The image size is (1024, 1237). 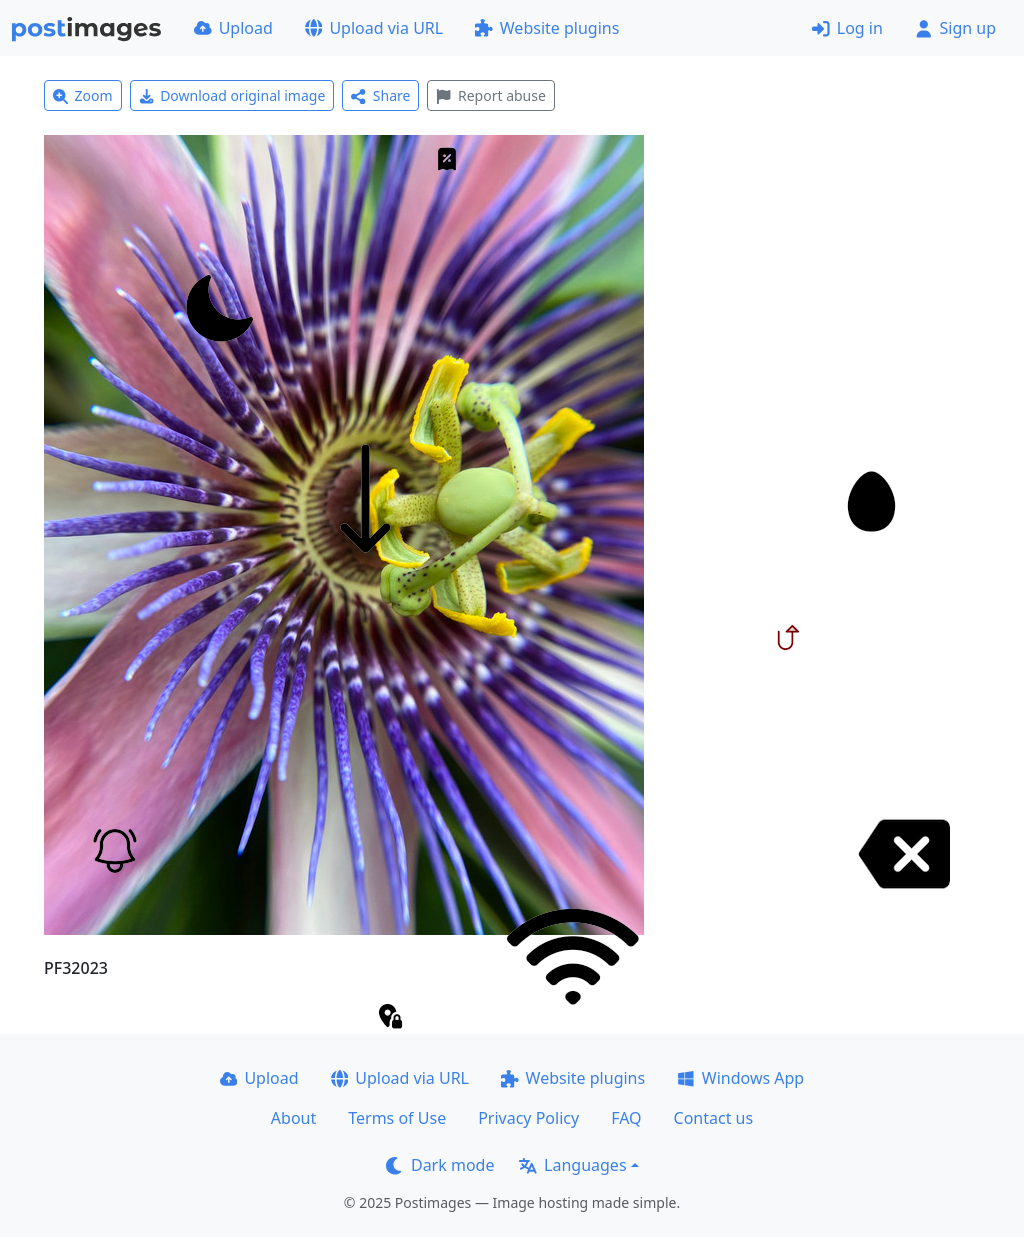 What do you see at coordinates (390, 1015) in the screenshot?
I see `indicates a private or secured location` at bounding box center [390, 1015].